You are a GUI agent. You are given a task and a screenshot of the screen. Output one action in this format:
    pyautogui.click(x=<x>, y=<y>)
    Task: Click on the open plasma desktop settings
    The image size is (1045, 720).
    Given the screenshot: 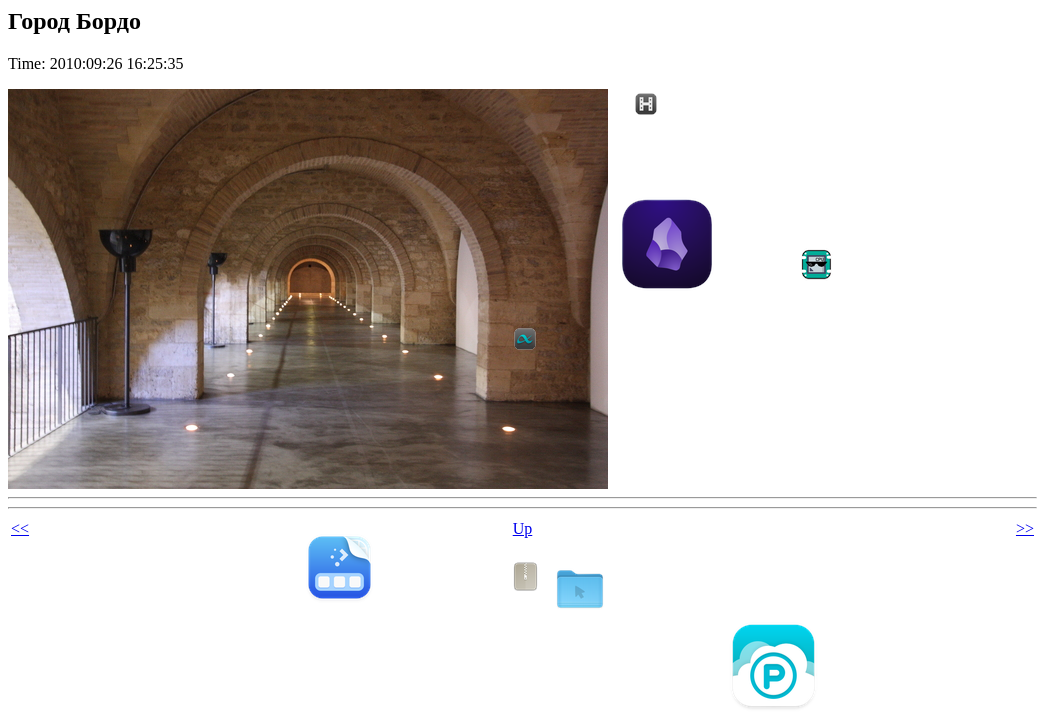 What is the action you would take?
    pyautogui.click(x=339, y=567)
    